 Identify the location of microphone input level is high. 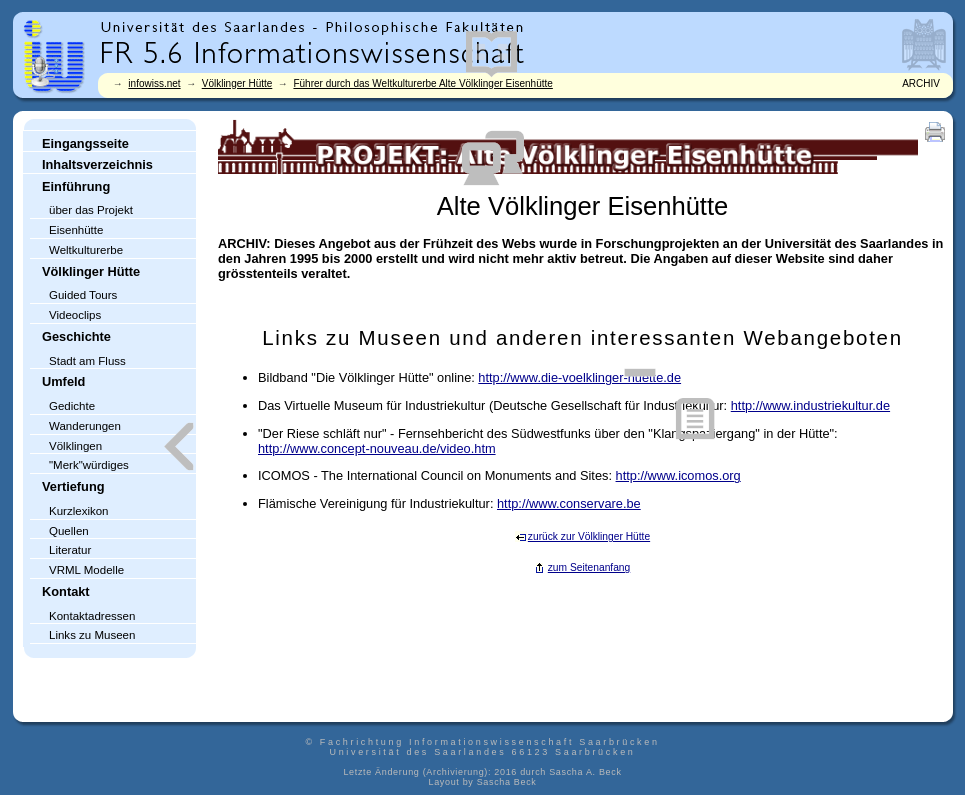
(45, 72).